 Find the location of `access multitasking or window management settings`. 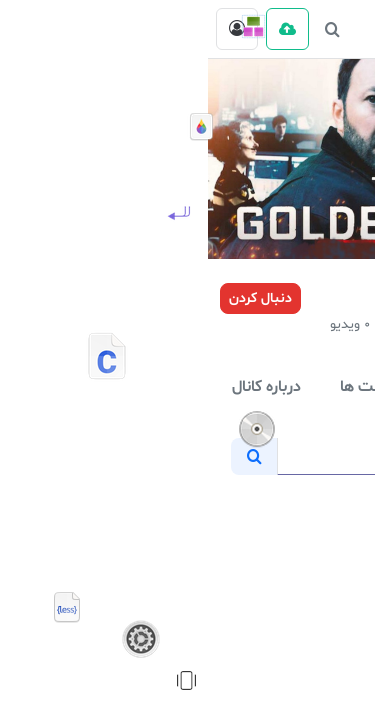

access multitasking or window management settings is located at coordinates (186, 680).